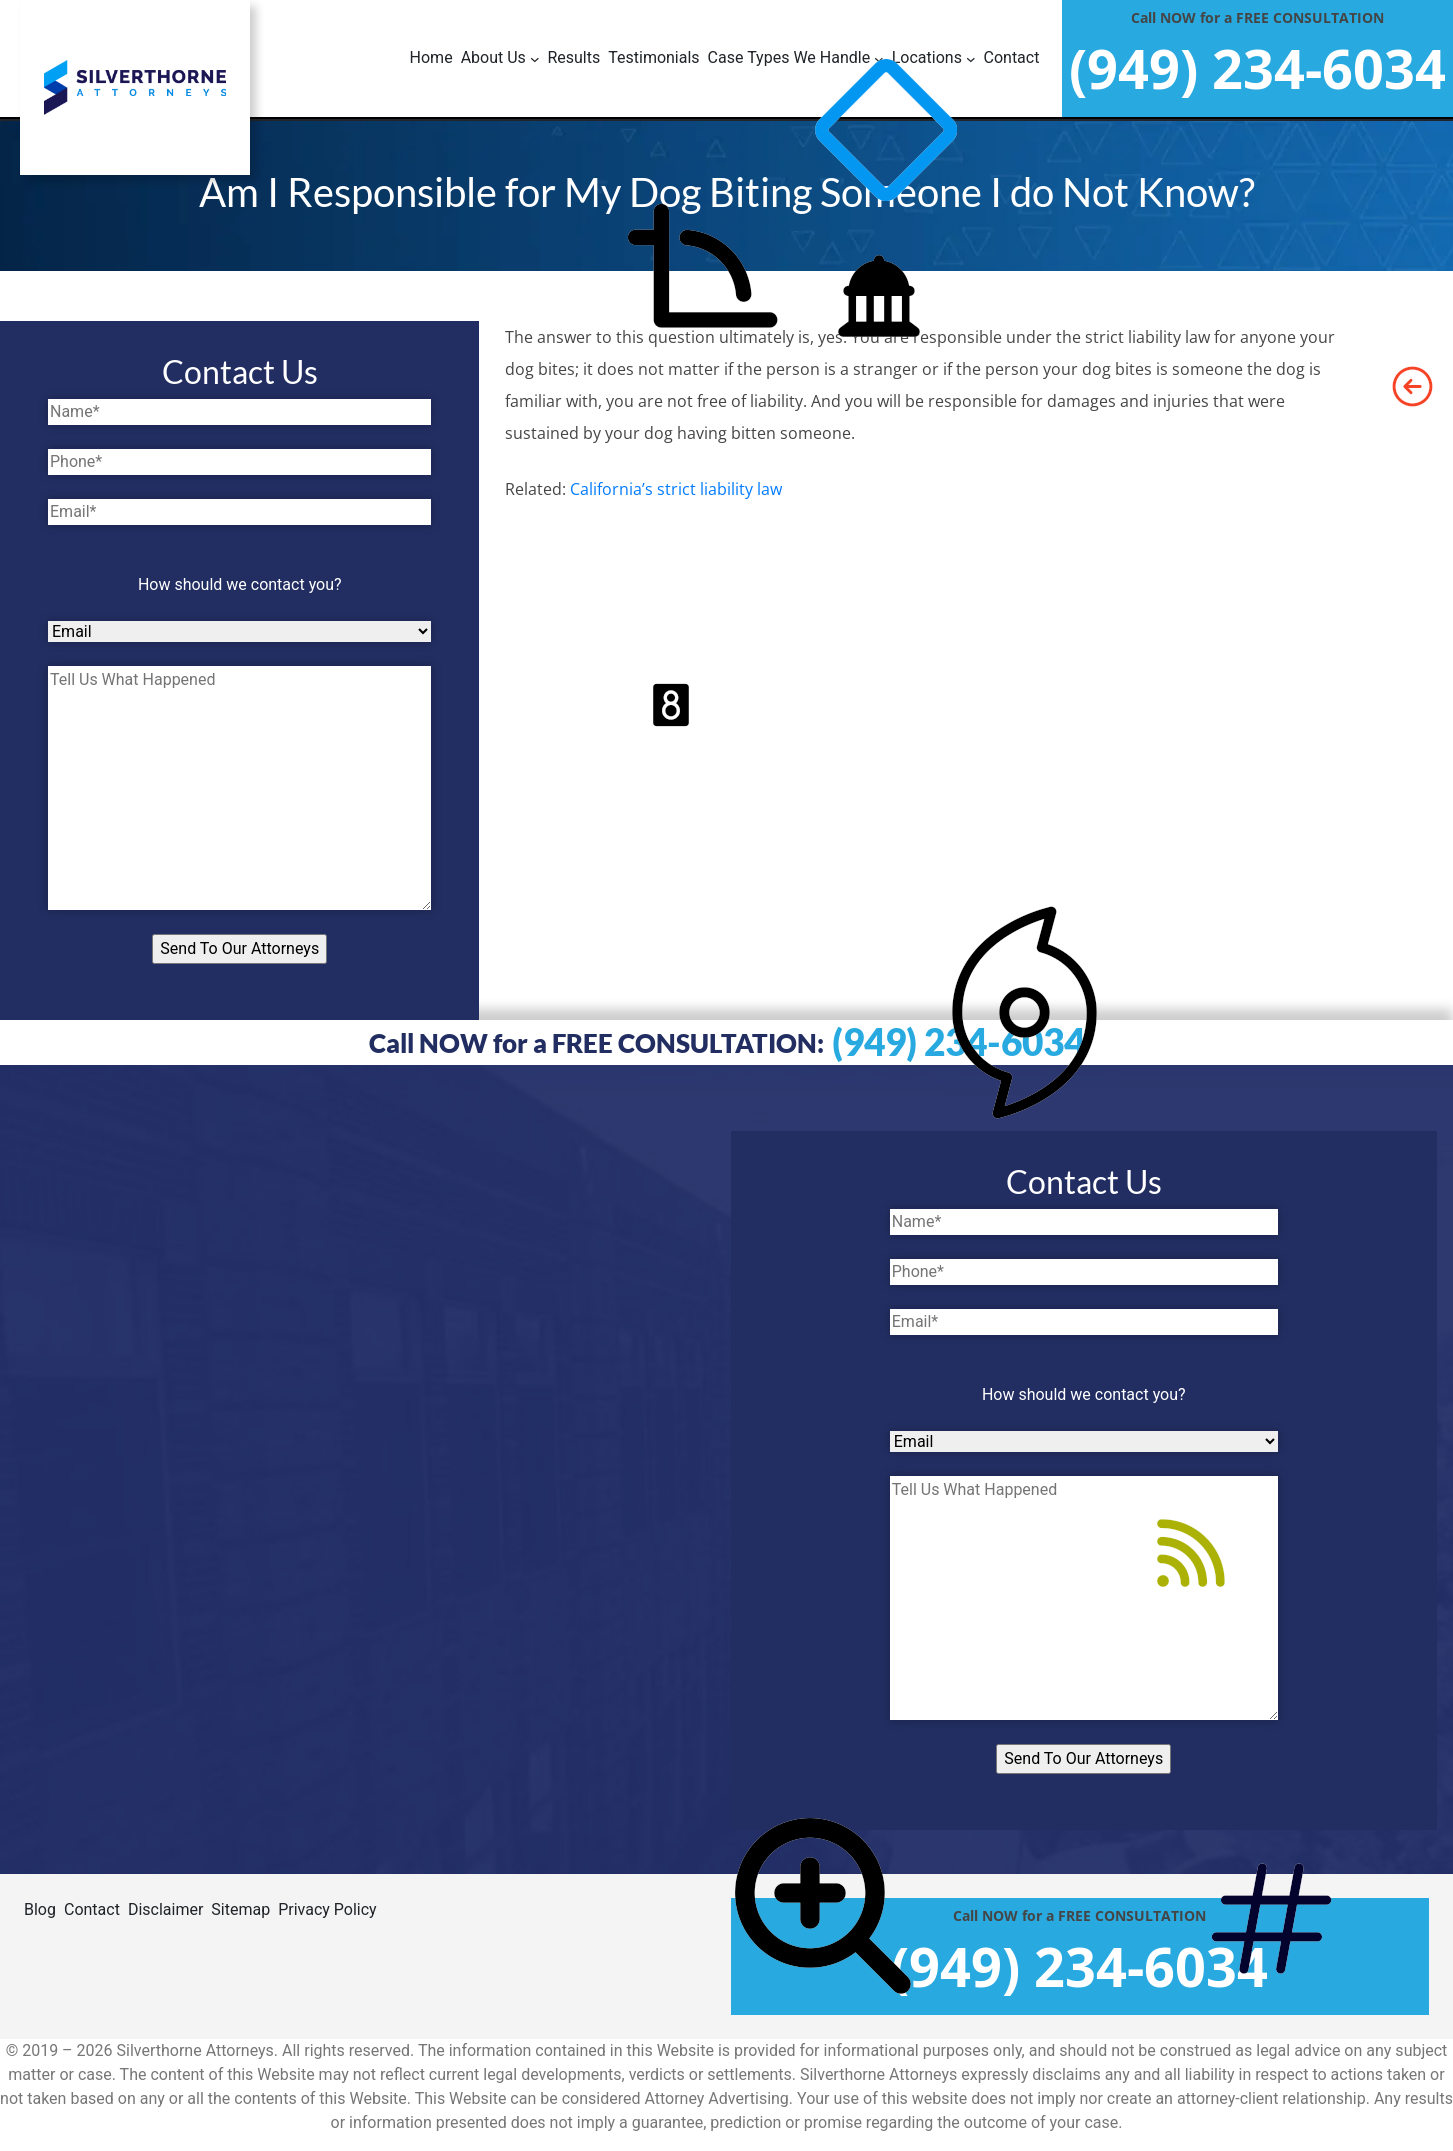  Describe the element at coordinates (697, 273) in the screenshot. I see `measure or display an angle` at that location.